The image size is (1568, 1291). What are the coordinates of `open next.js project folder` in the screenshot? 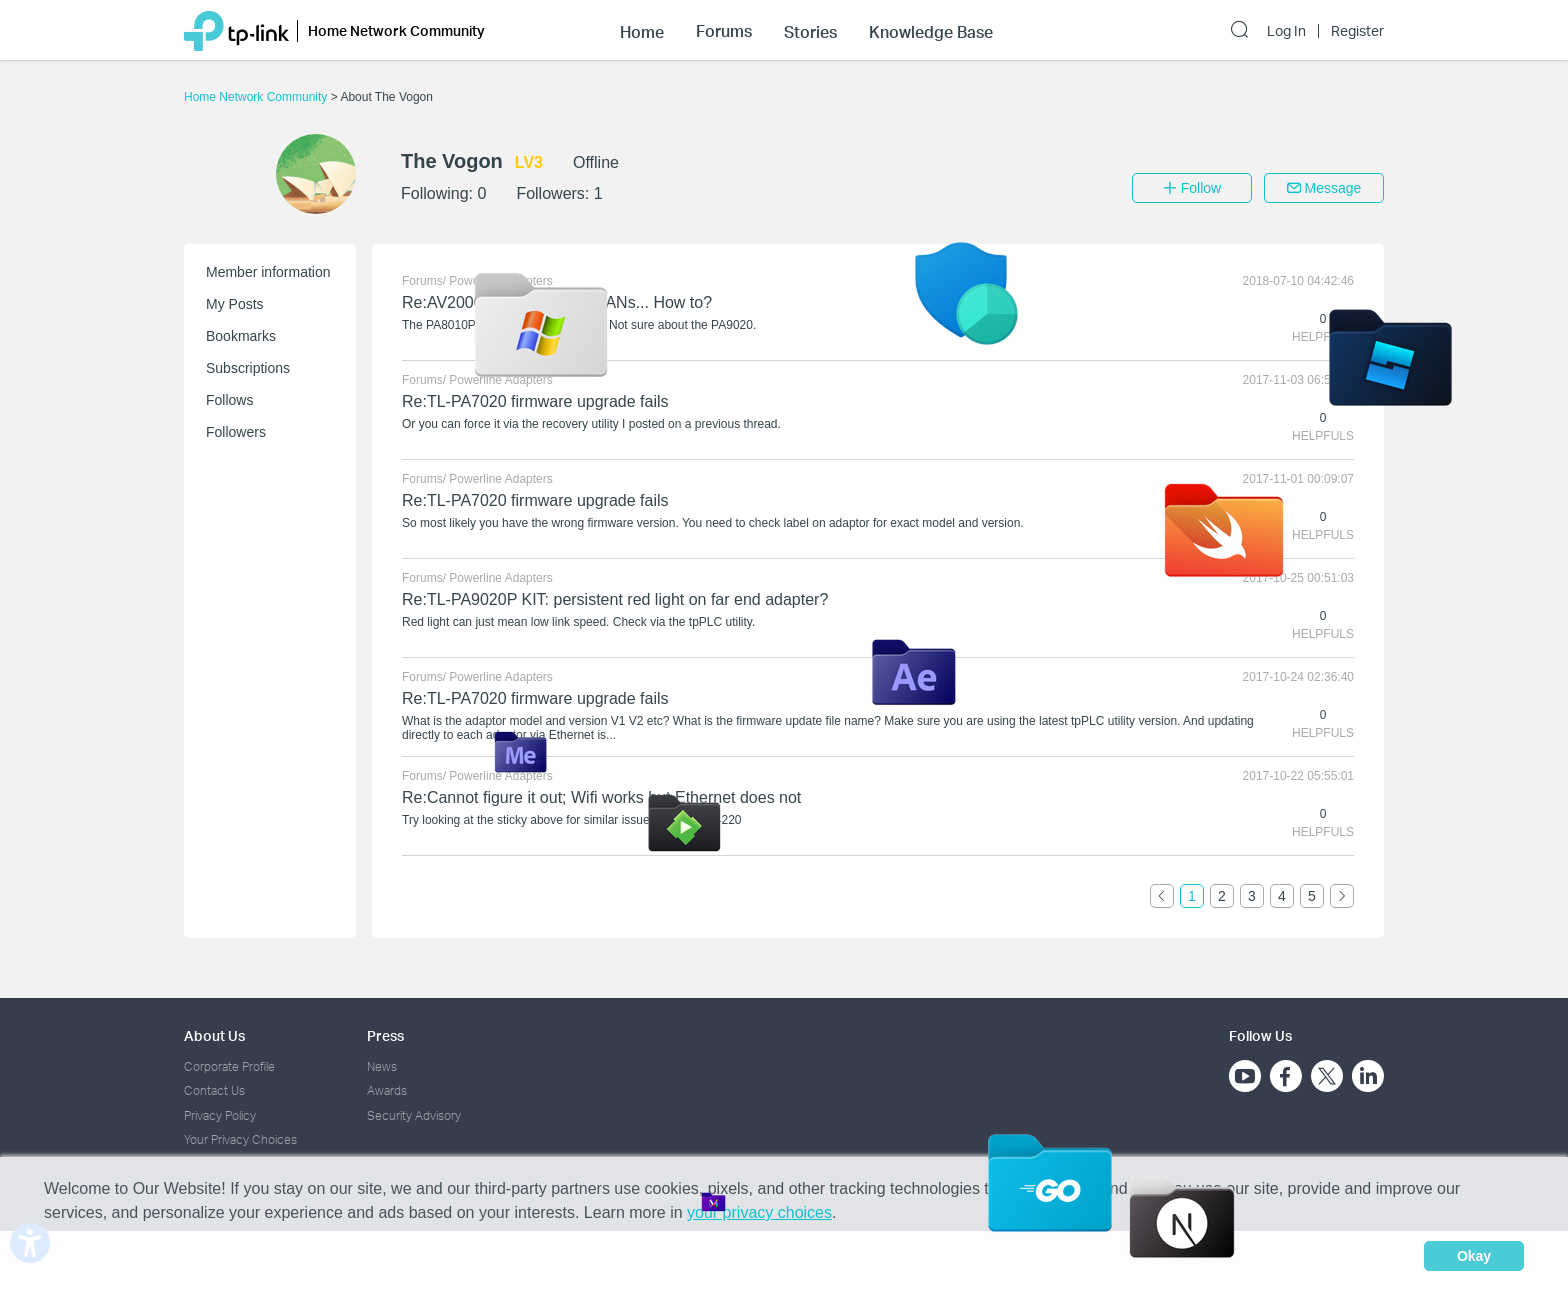 It's located at (1181, 1219).